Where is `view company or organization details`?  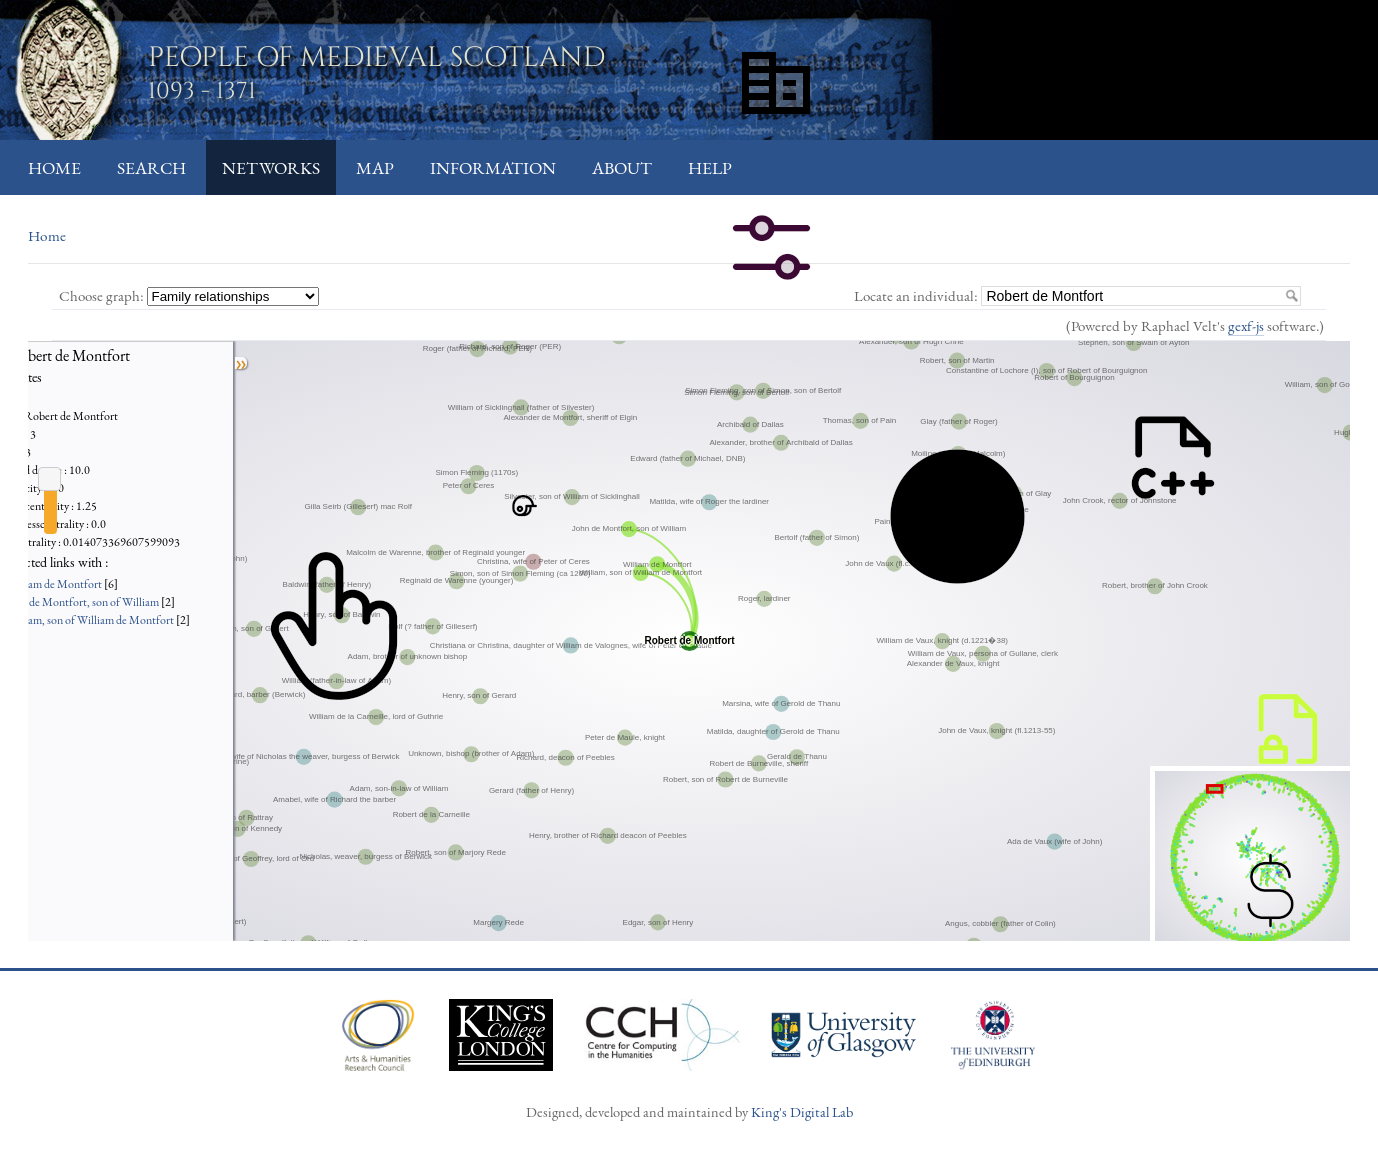 view company or organization details is located at coordinates (776, 83).